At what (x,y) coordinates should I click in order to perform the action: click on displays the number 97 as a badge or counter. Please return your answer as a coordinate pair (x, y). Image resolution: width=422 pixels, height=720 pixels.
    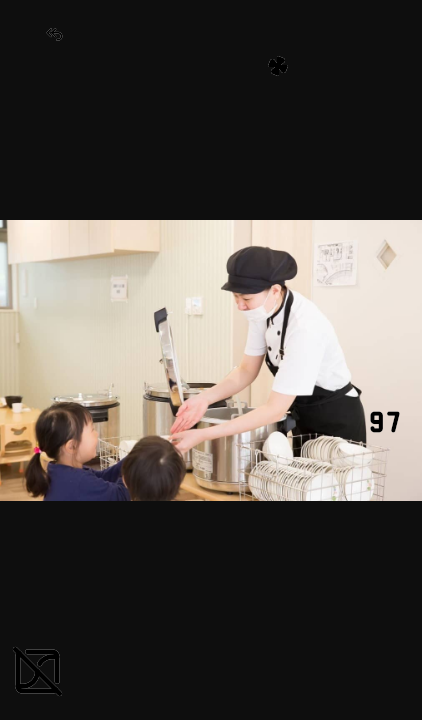
    Looking at the image, I should click on (385, 422).